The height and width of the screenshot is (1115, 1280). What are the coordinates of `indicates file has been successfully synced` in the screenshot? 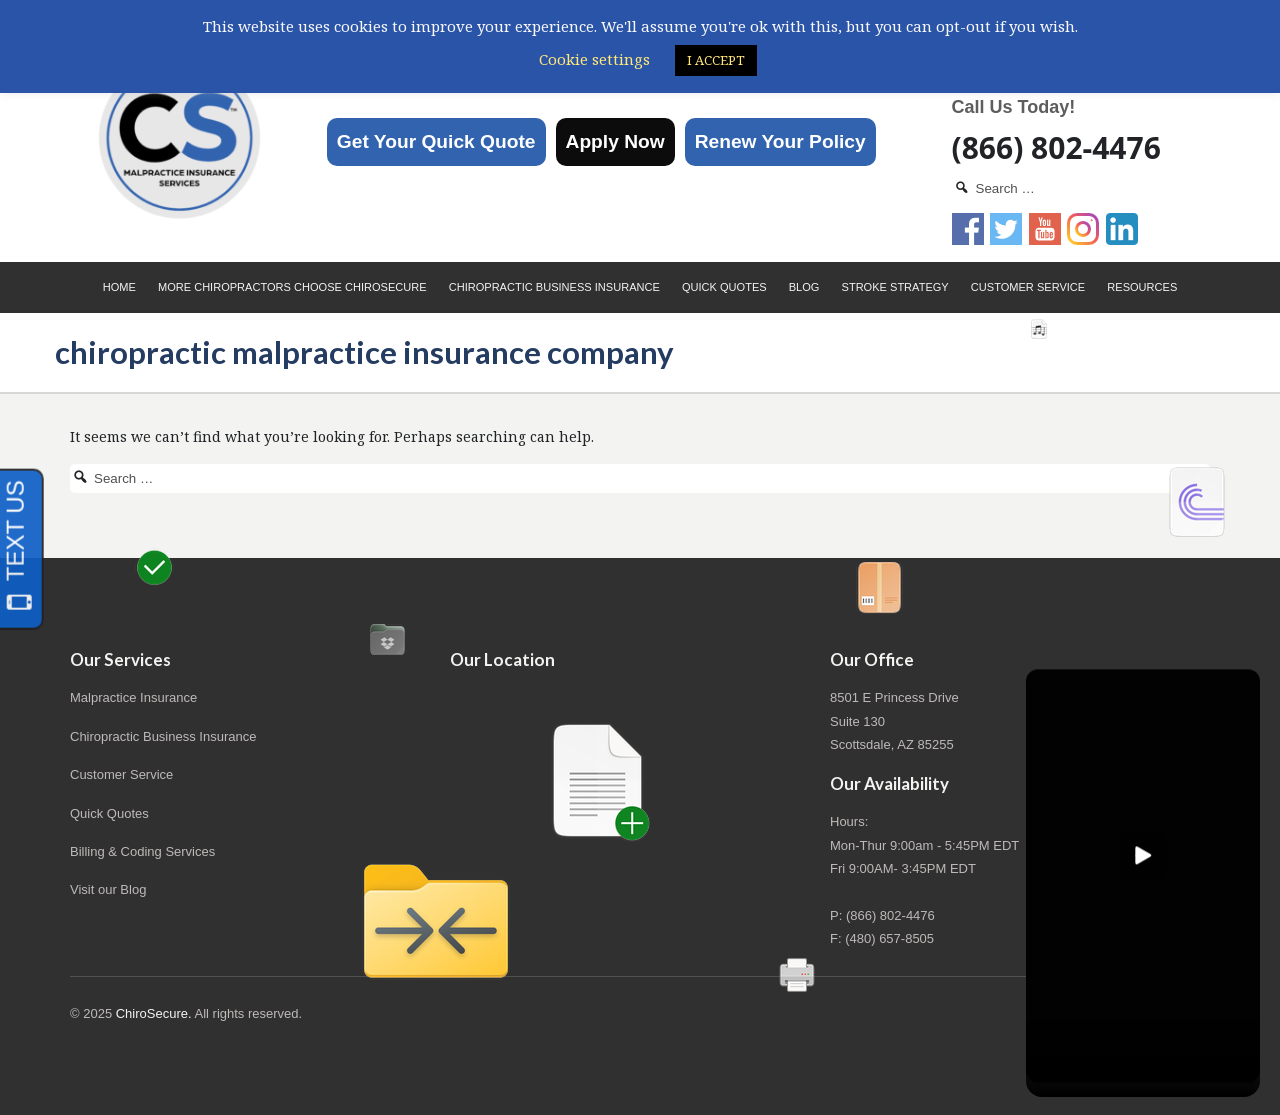 It's located at (154, 567).